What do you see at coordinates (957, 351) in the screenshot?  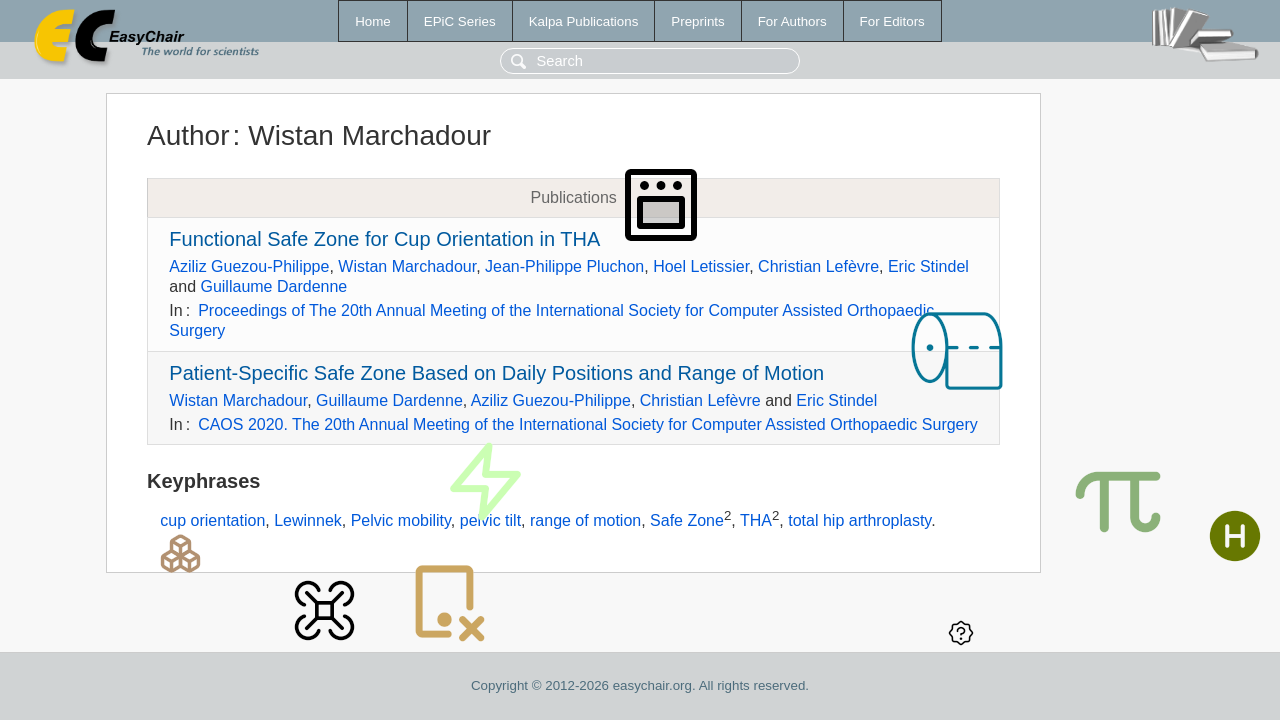 I see `bathroom or restroom location indicator` at bounding box center [957, 351].